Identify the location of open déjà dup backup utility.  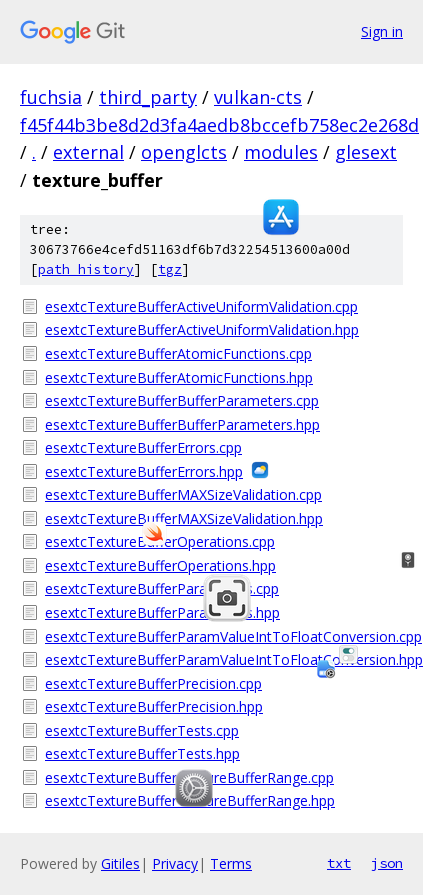
(408, 560).